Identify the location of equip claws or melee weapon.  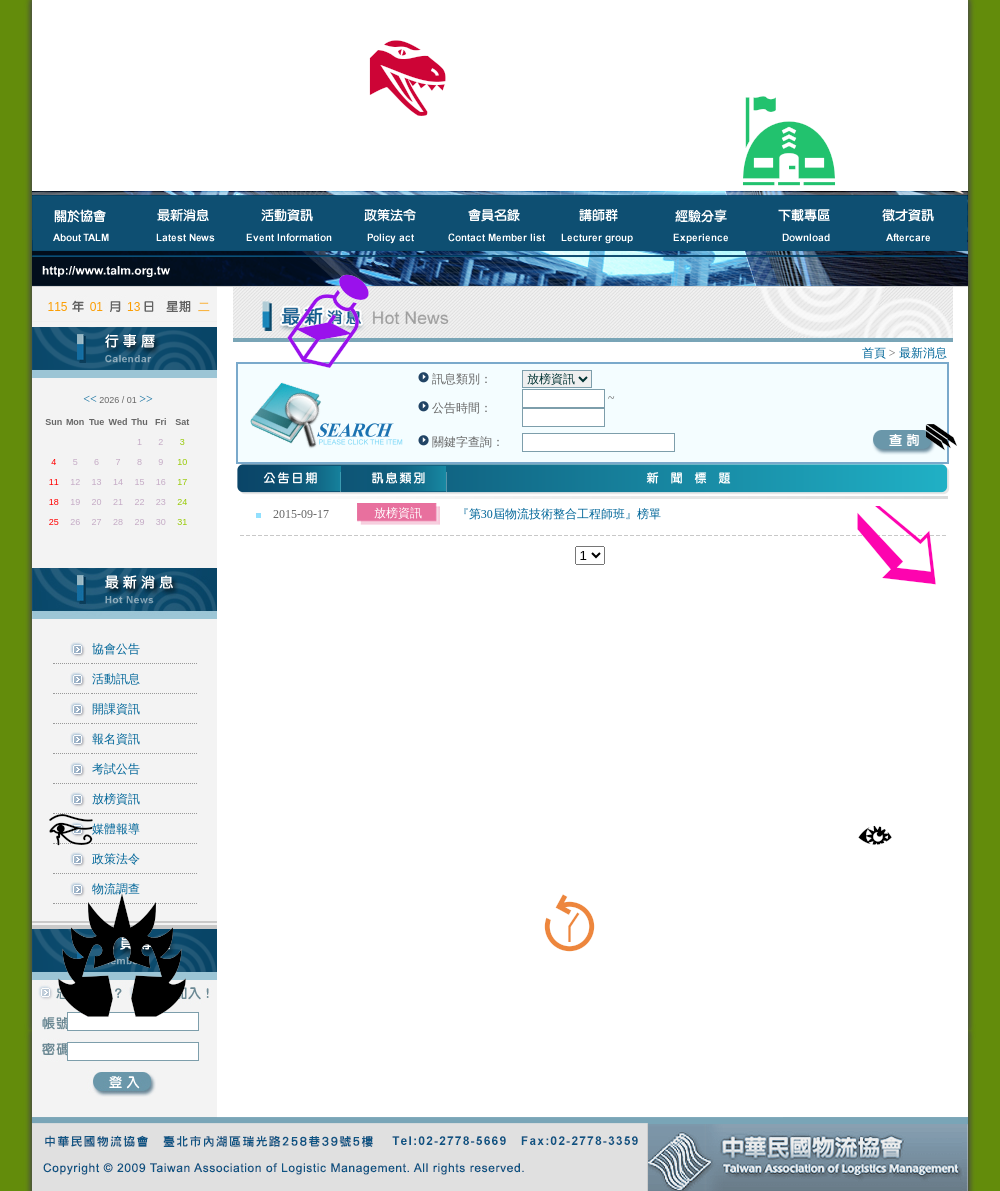
(941, 439).